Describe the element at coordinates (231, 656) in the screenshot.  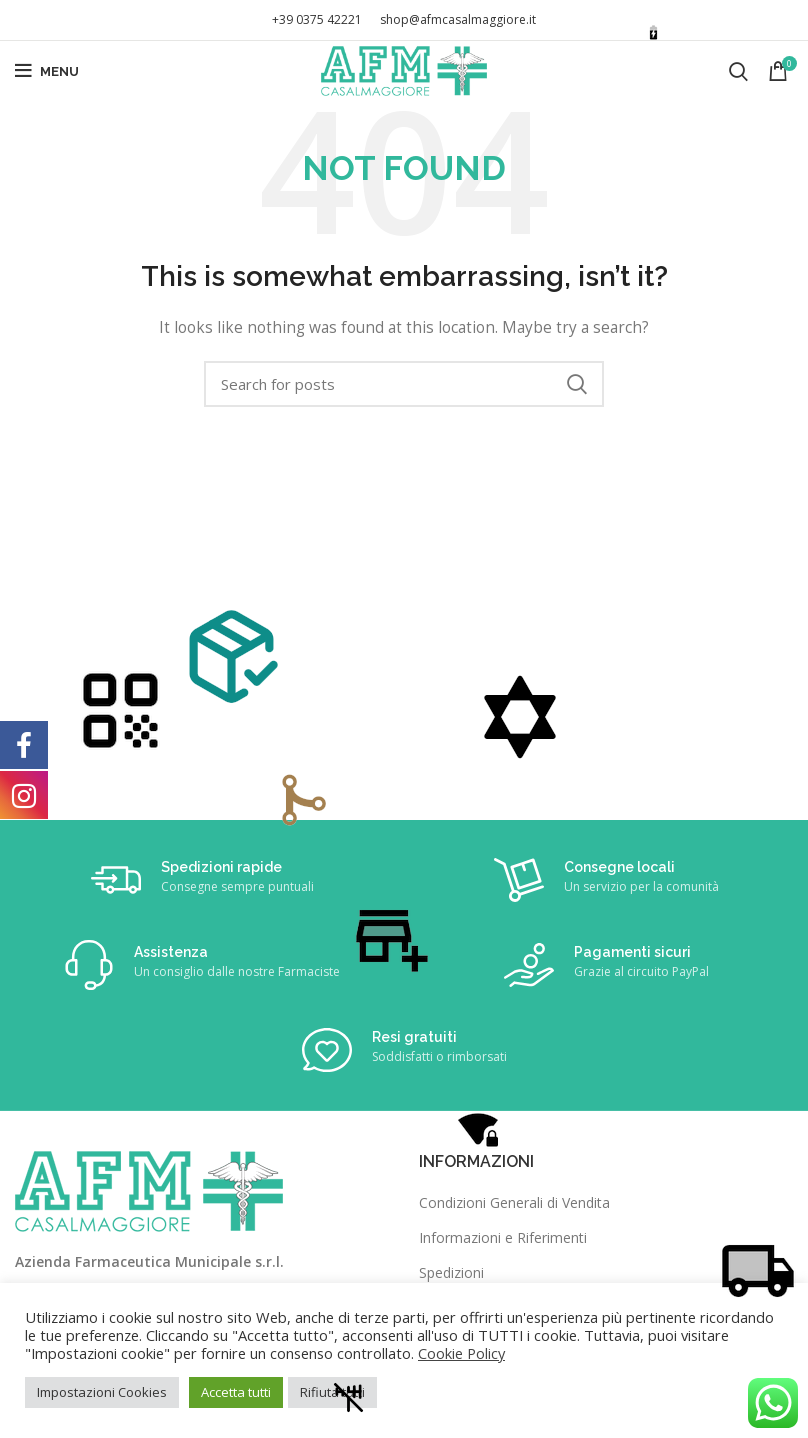
I see `order delivered successfully` at that location.